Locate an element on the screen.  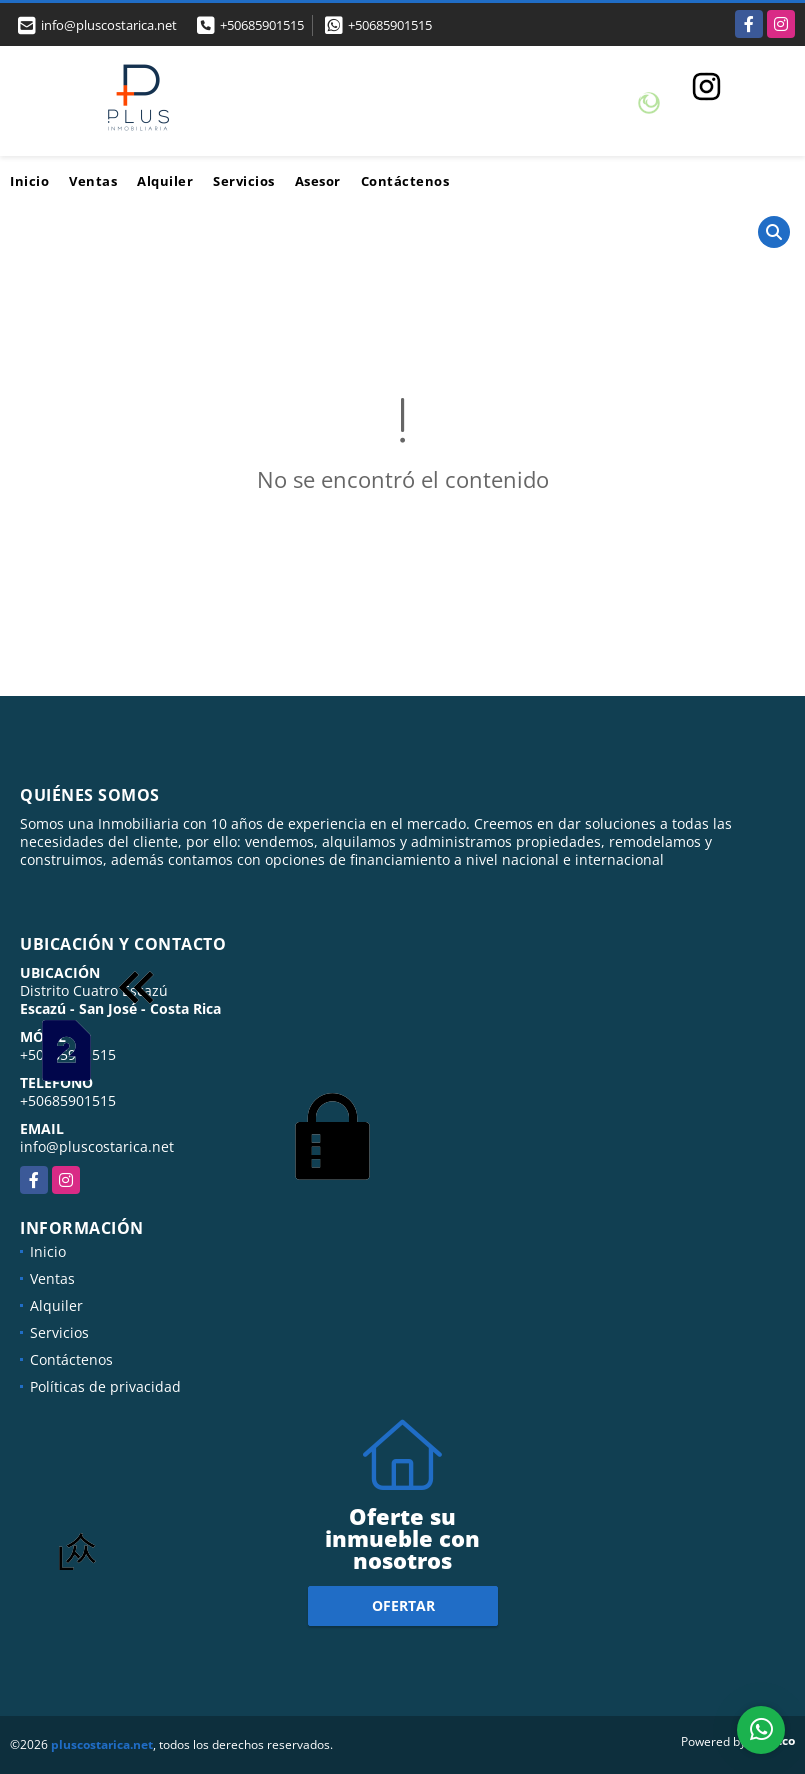
open Instagram app is located at coordinates (706, 86).